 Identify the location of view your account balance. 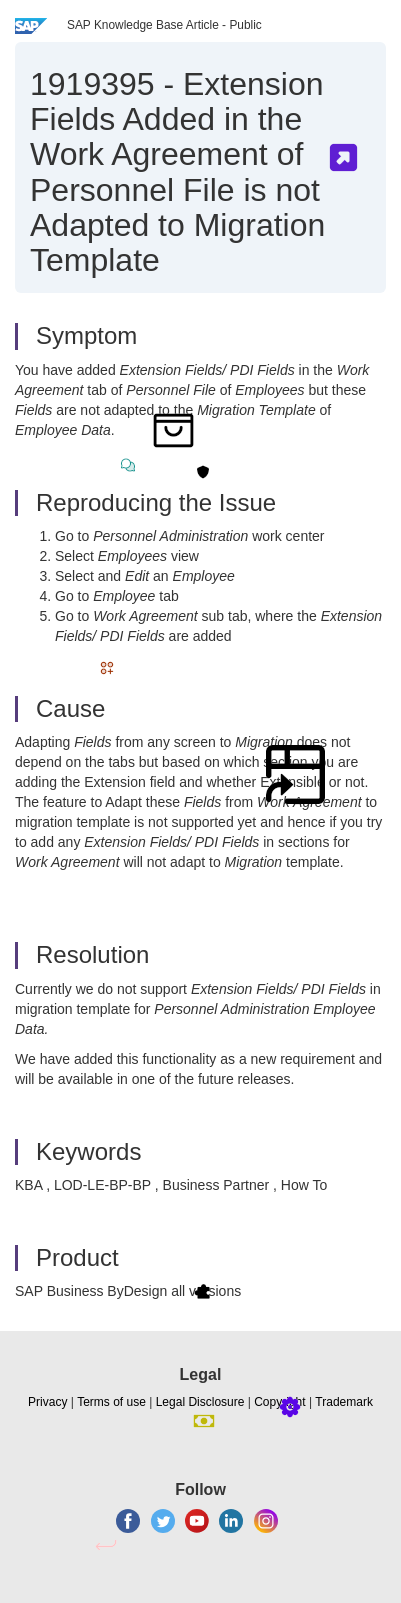
(204, 1421).